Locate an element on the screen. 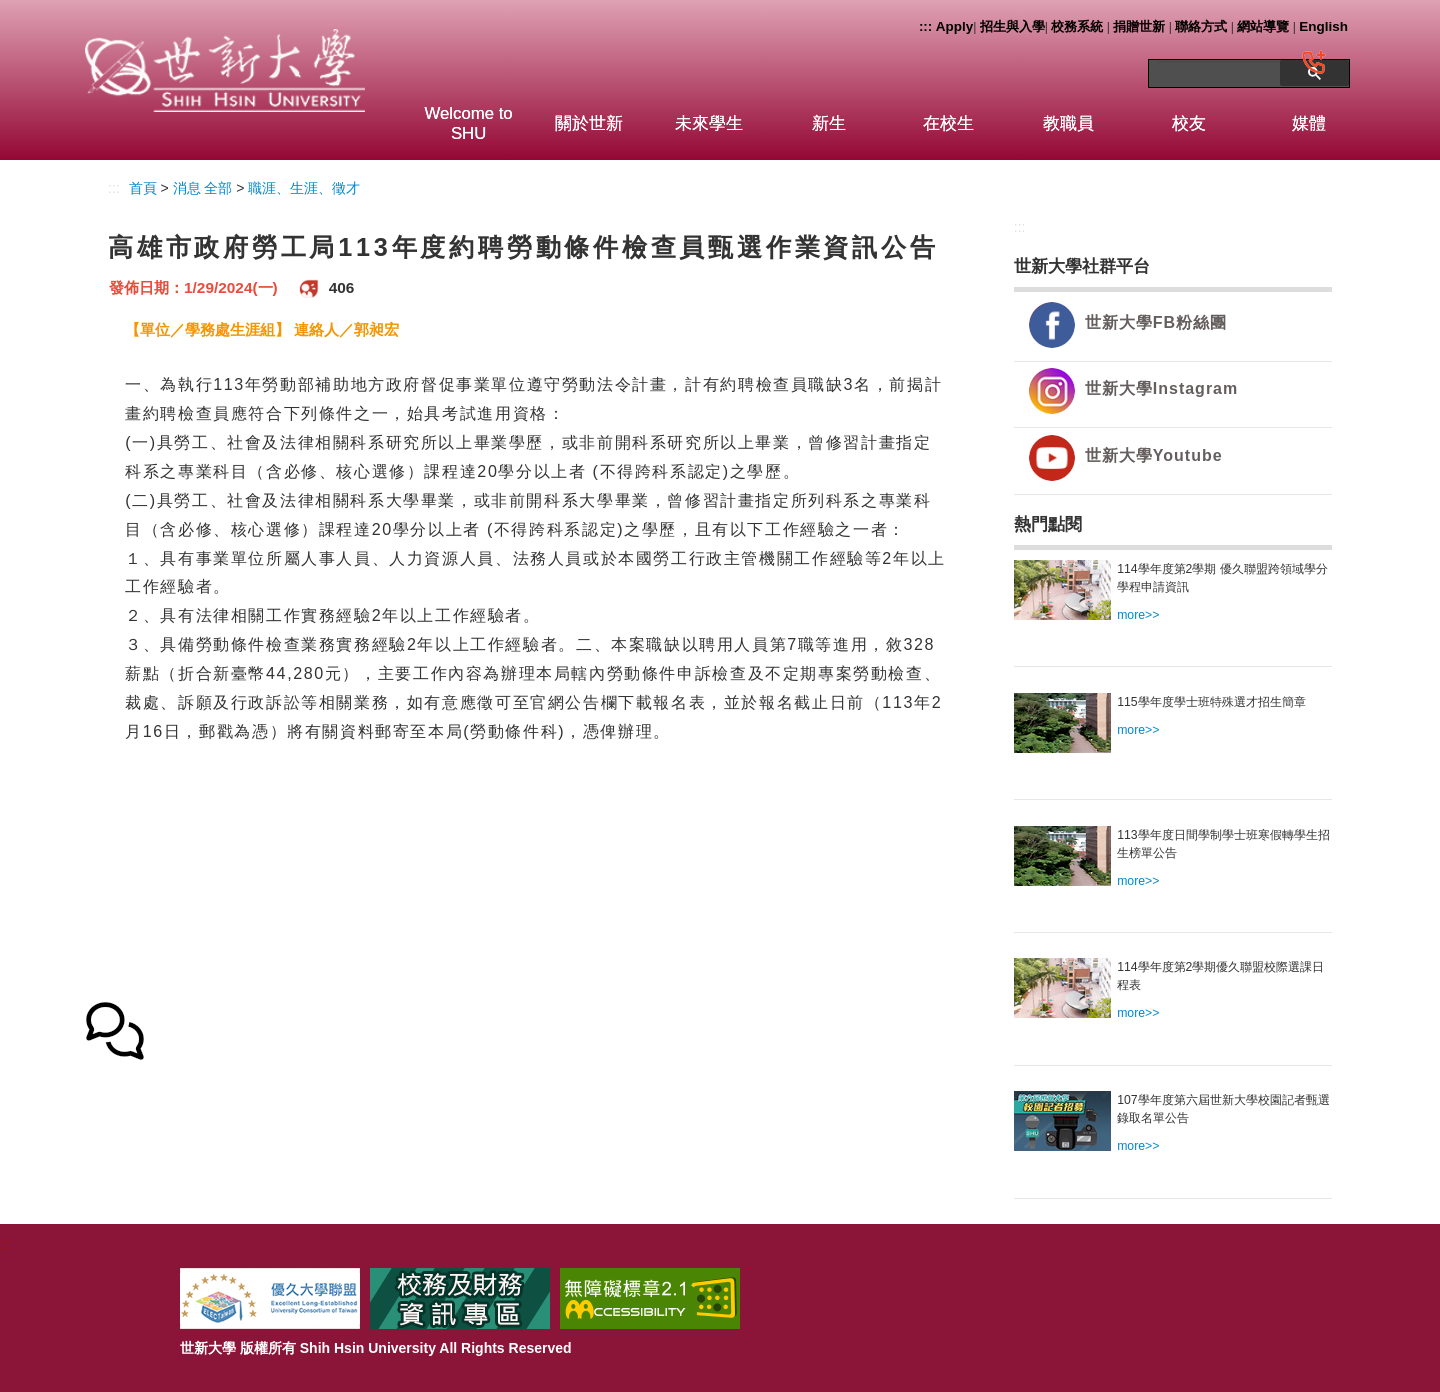  add a new contact is located at coordinates (1314, 62).